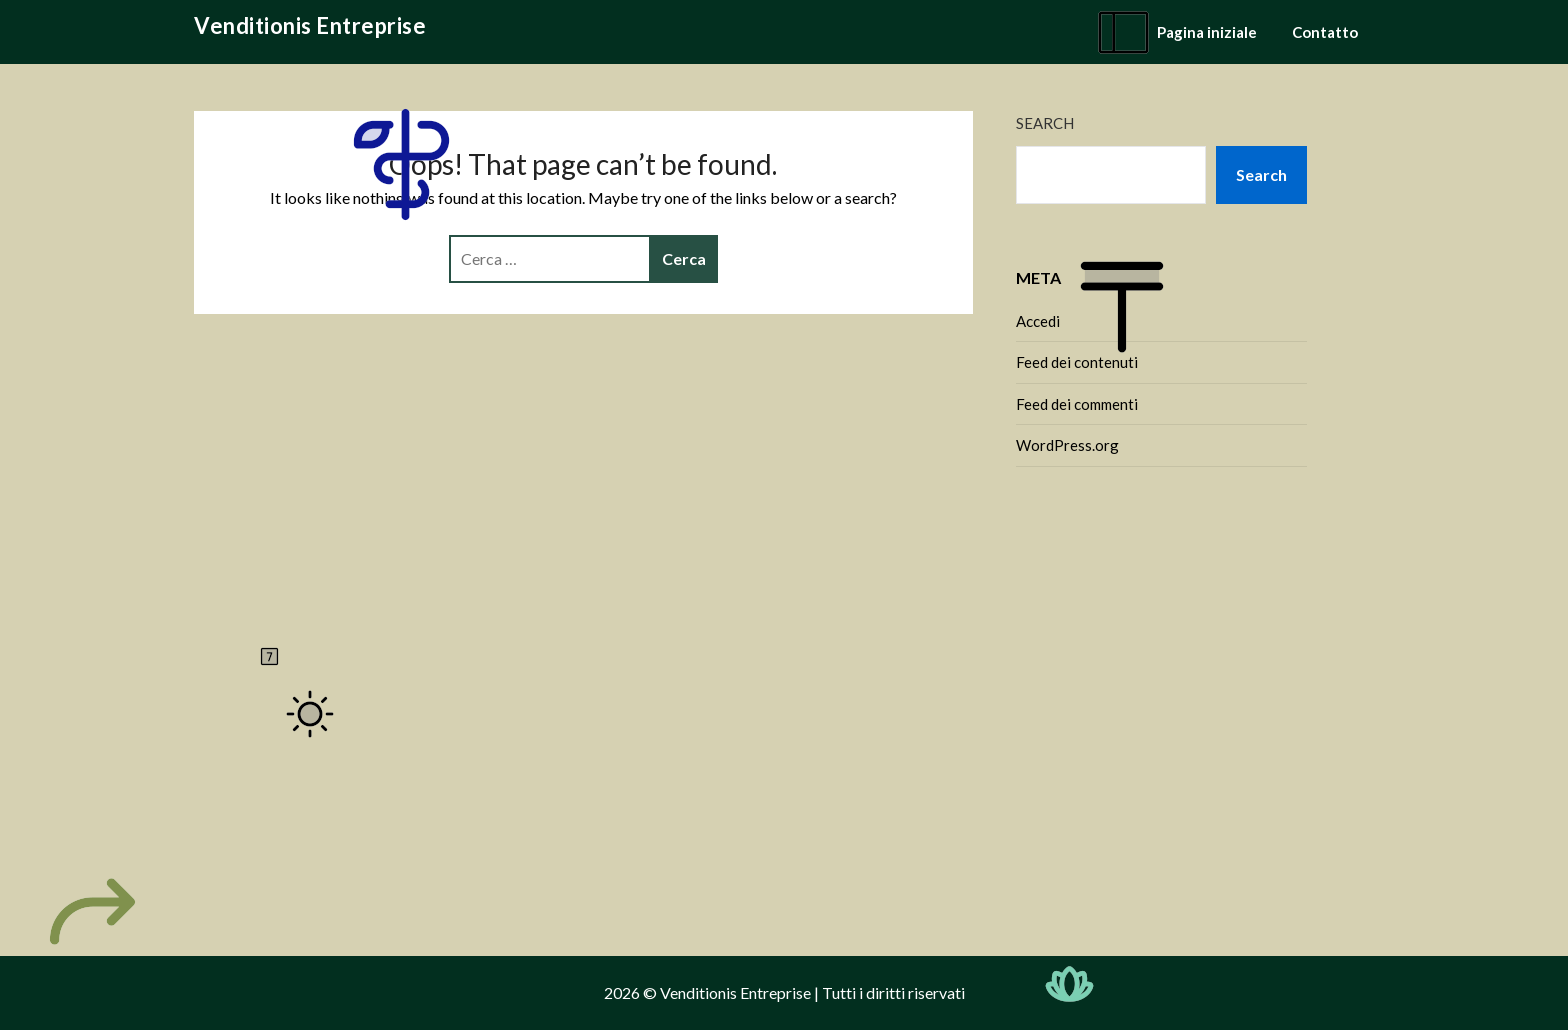 The width and height of the screenshot is (1568, 1030). Describe the element at coordinates (1122, 303) in the screenshot. I see `view or select Kazakhstan tenge currency` at that location.